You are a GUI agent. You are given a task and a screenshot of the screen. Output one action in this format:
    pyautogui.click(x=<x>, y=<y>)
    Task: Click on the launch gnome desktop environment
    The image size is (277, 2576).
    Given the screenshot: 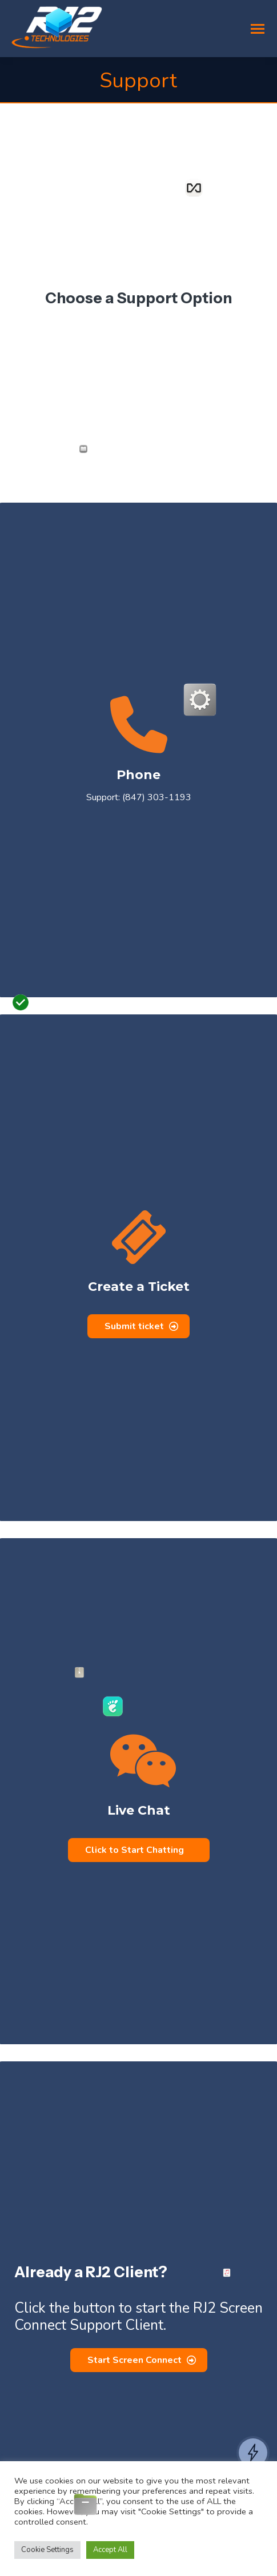 What is the action you would take?
    pyautogui.click(x=113, y=1706)
    